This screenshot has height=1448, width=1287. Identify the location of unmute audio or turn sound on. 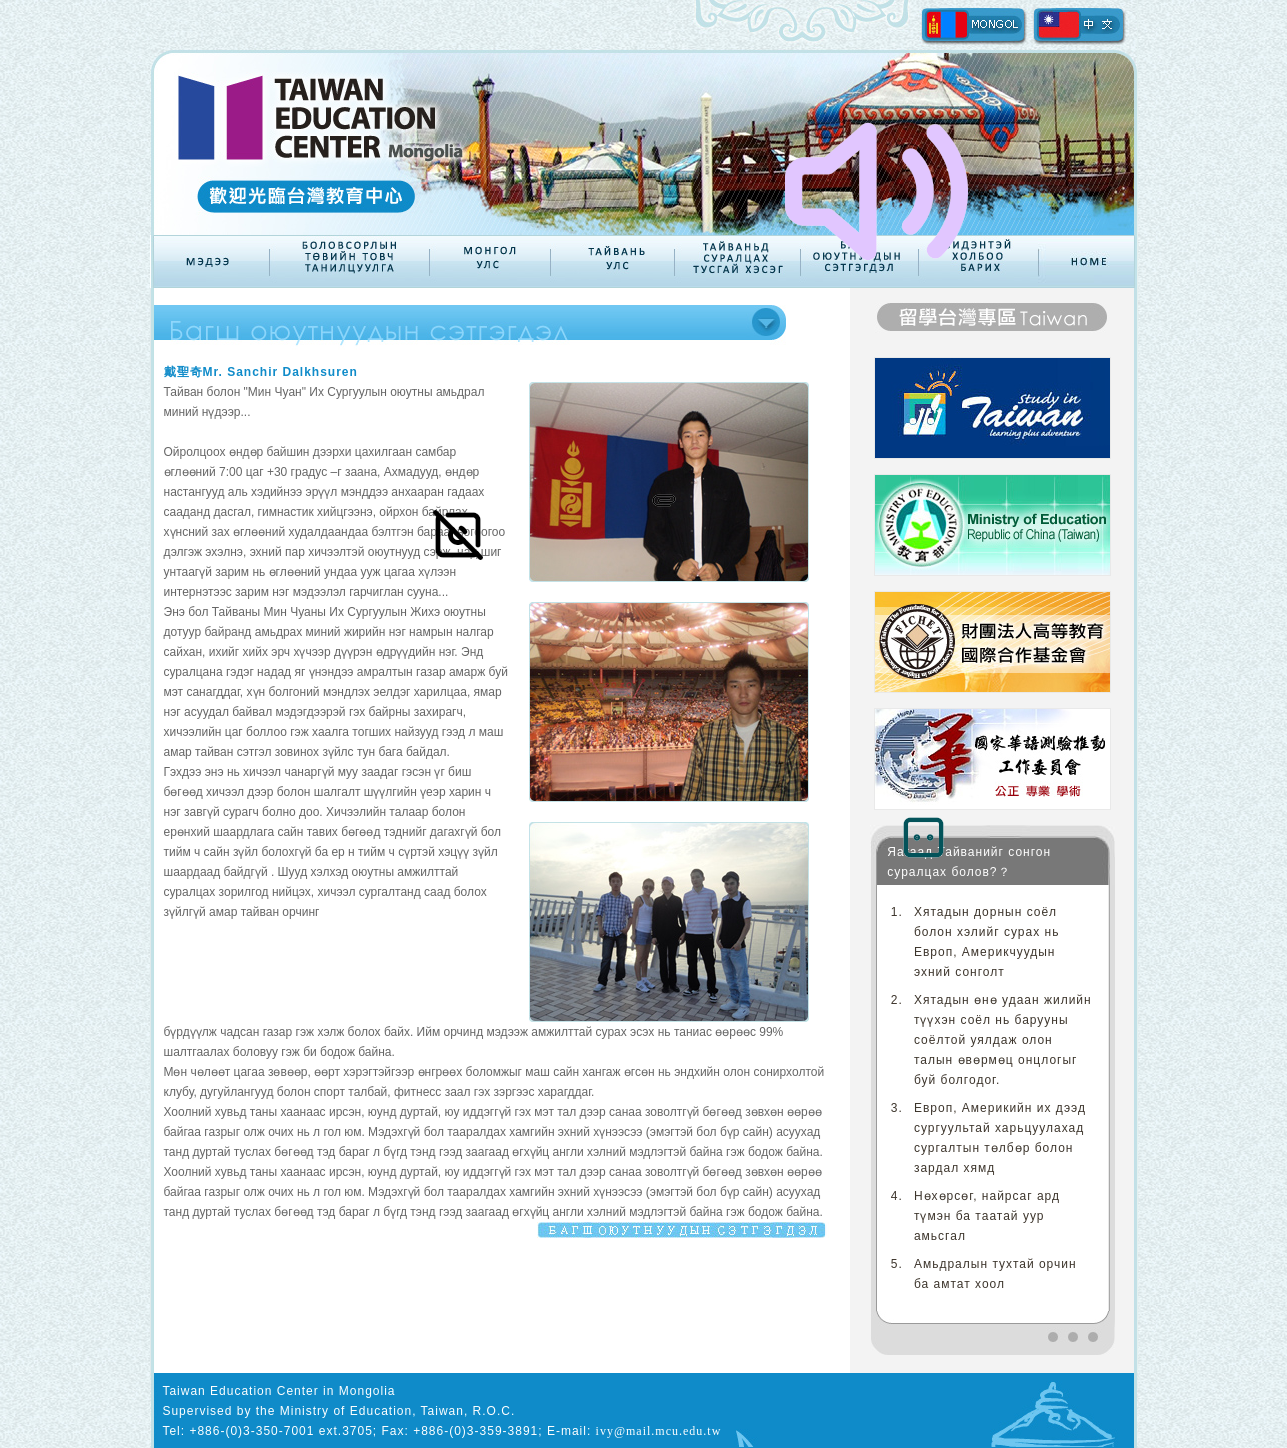
(876, 191).